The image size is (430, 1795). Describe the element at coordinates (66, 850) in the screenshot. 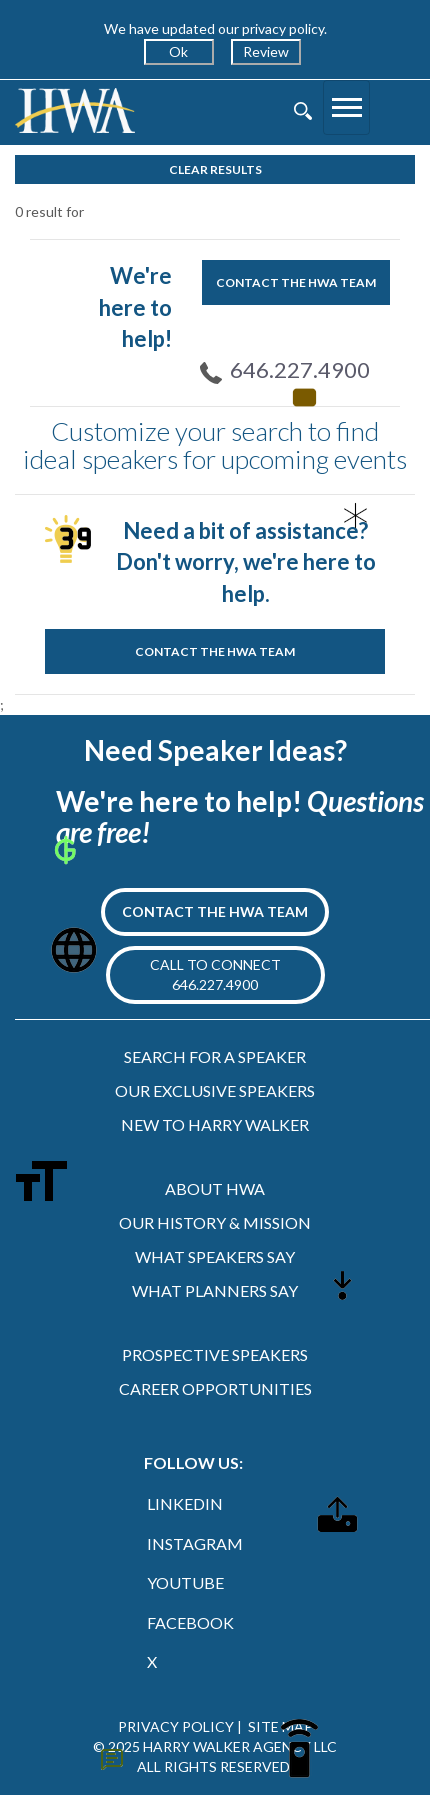

I see `indicates paraguayan guaraní currency` at that location.